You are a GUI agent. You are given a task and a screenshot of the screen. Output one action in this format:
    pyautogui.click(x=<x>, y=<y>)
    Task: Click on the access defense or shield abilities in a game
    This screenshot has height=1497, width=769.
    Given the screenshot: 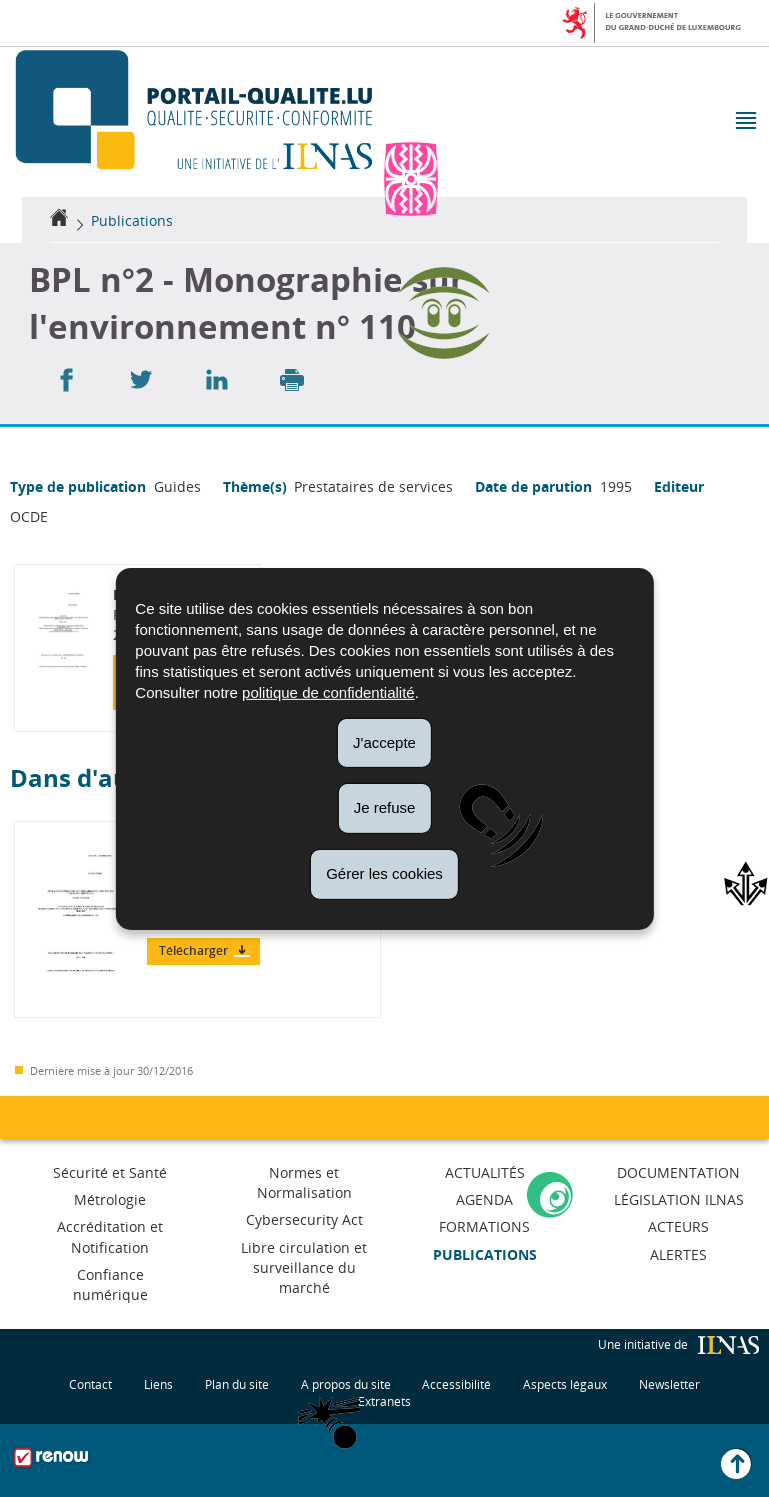 What is the action you would take?
    pyautogui.click(x=411, y=179)
    